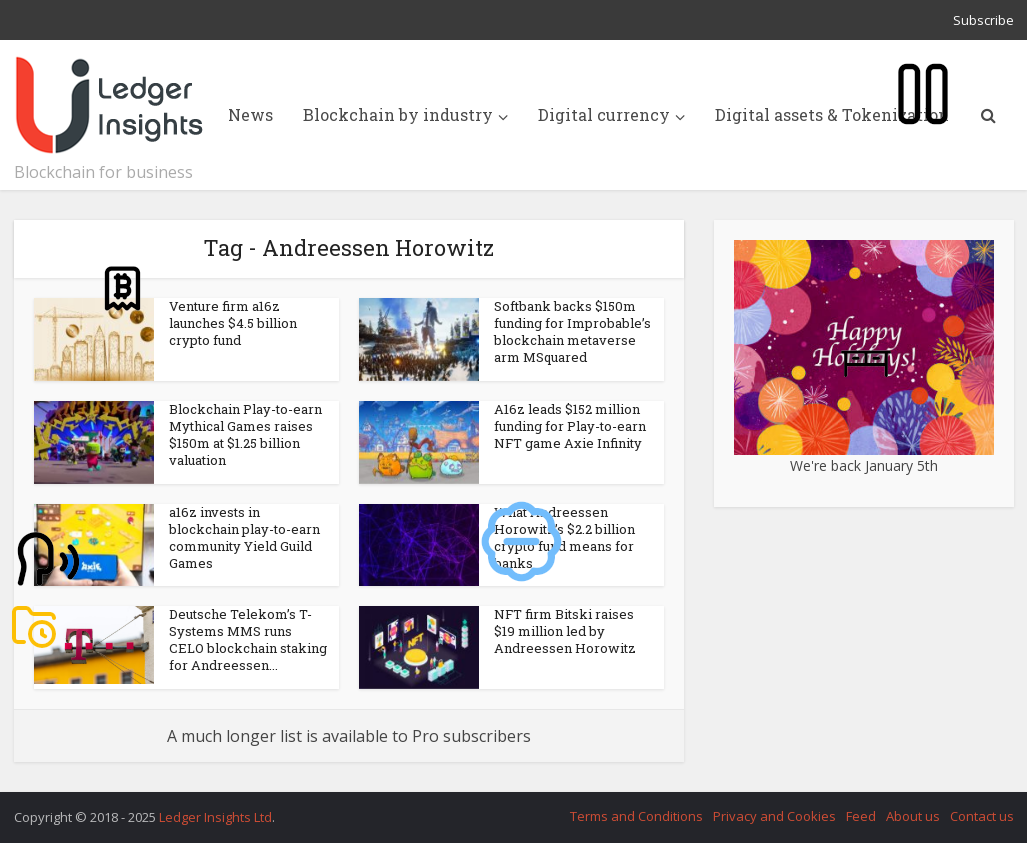 The image size is (1027, 843). I want to click on stretch or resize content vertically, so click(923, 94).